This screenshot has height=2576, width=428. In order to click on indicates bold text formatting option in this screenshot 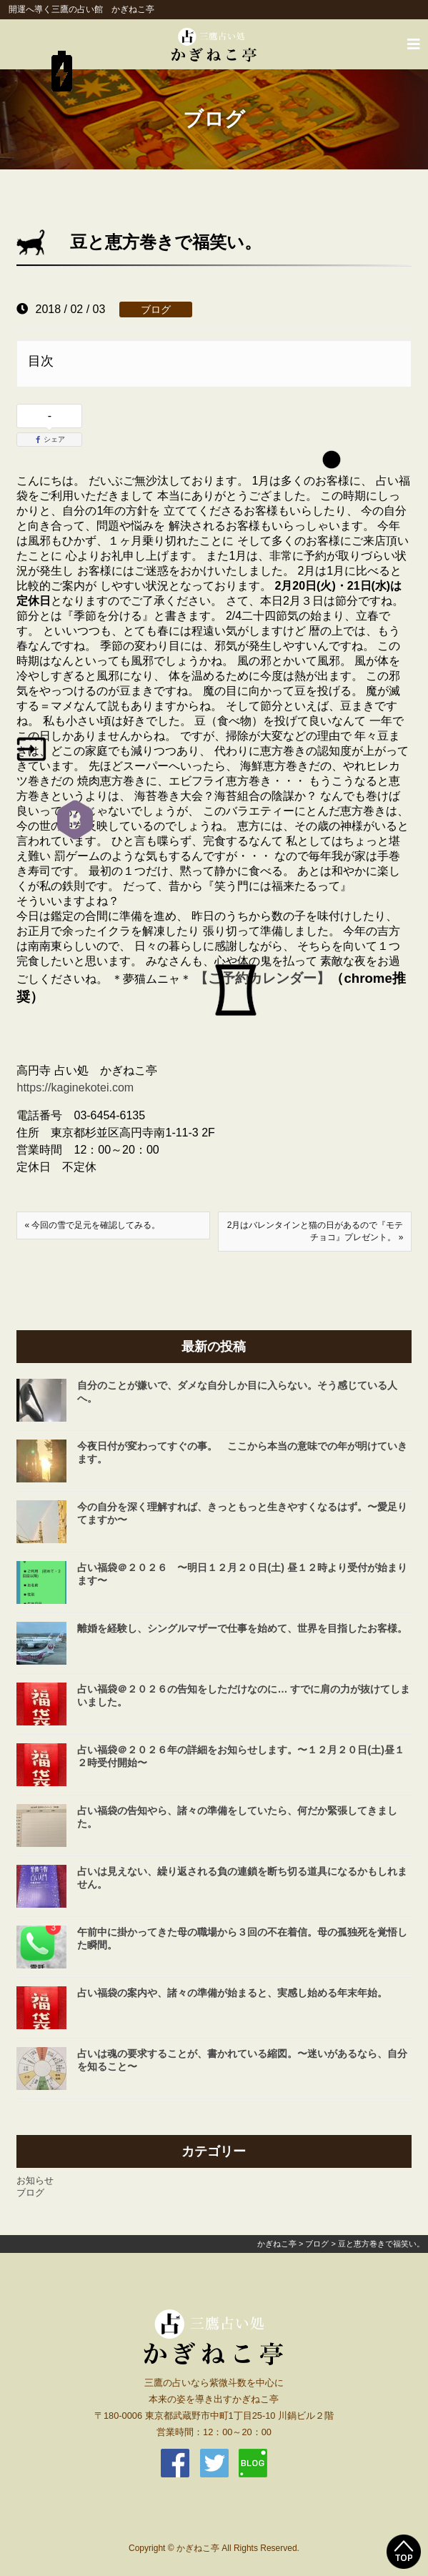, I will do `click(75, 820)`.